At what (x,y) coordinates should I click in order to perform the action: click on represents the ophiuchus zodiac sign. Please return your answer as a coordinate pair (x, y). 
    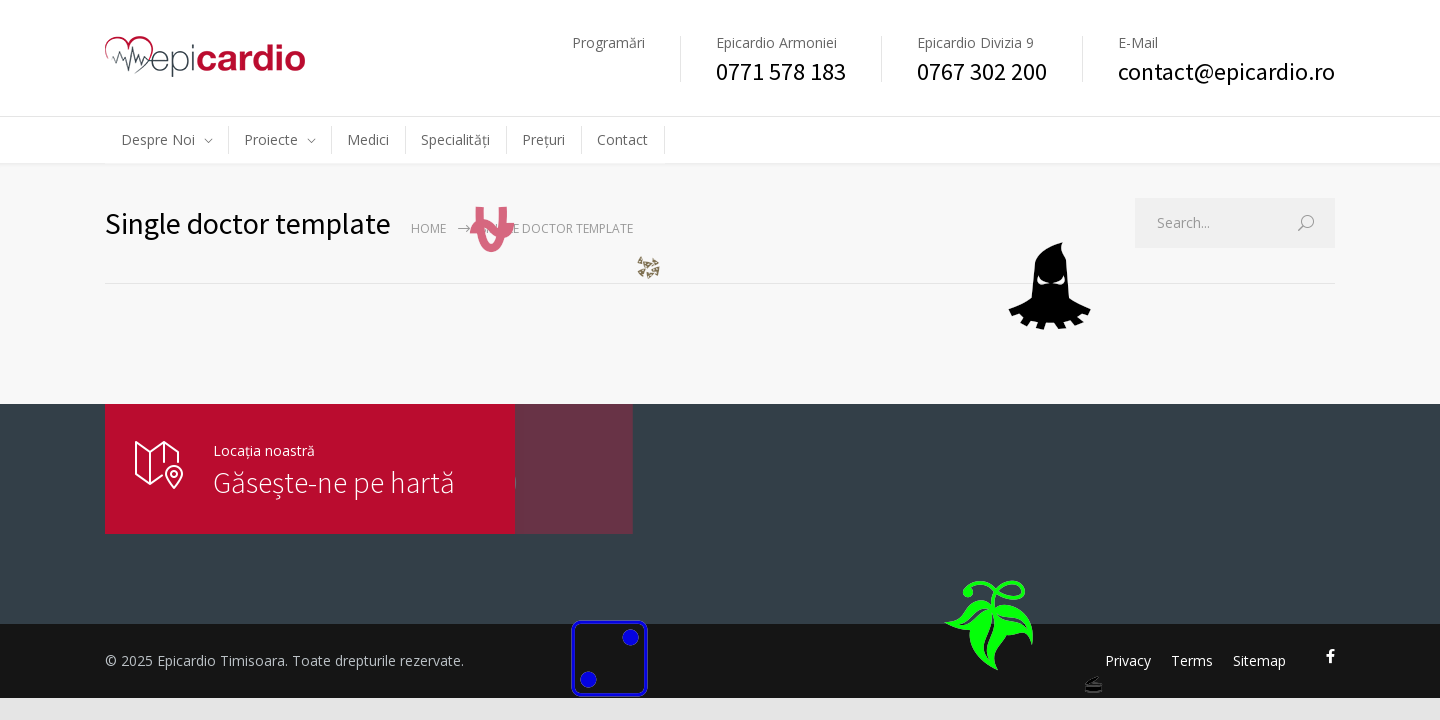
    Looking at the image, I should click on (492, 229).